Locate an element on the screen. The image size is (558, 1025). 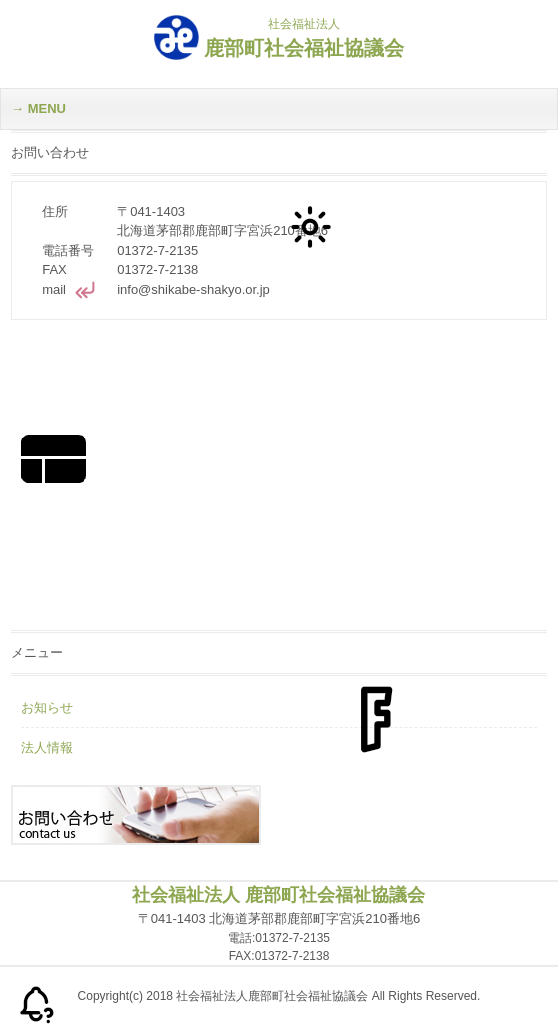
increase screen brightness is located at coordinates (310, 227).